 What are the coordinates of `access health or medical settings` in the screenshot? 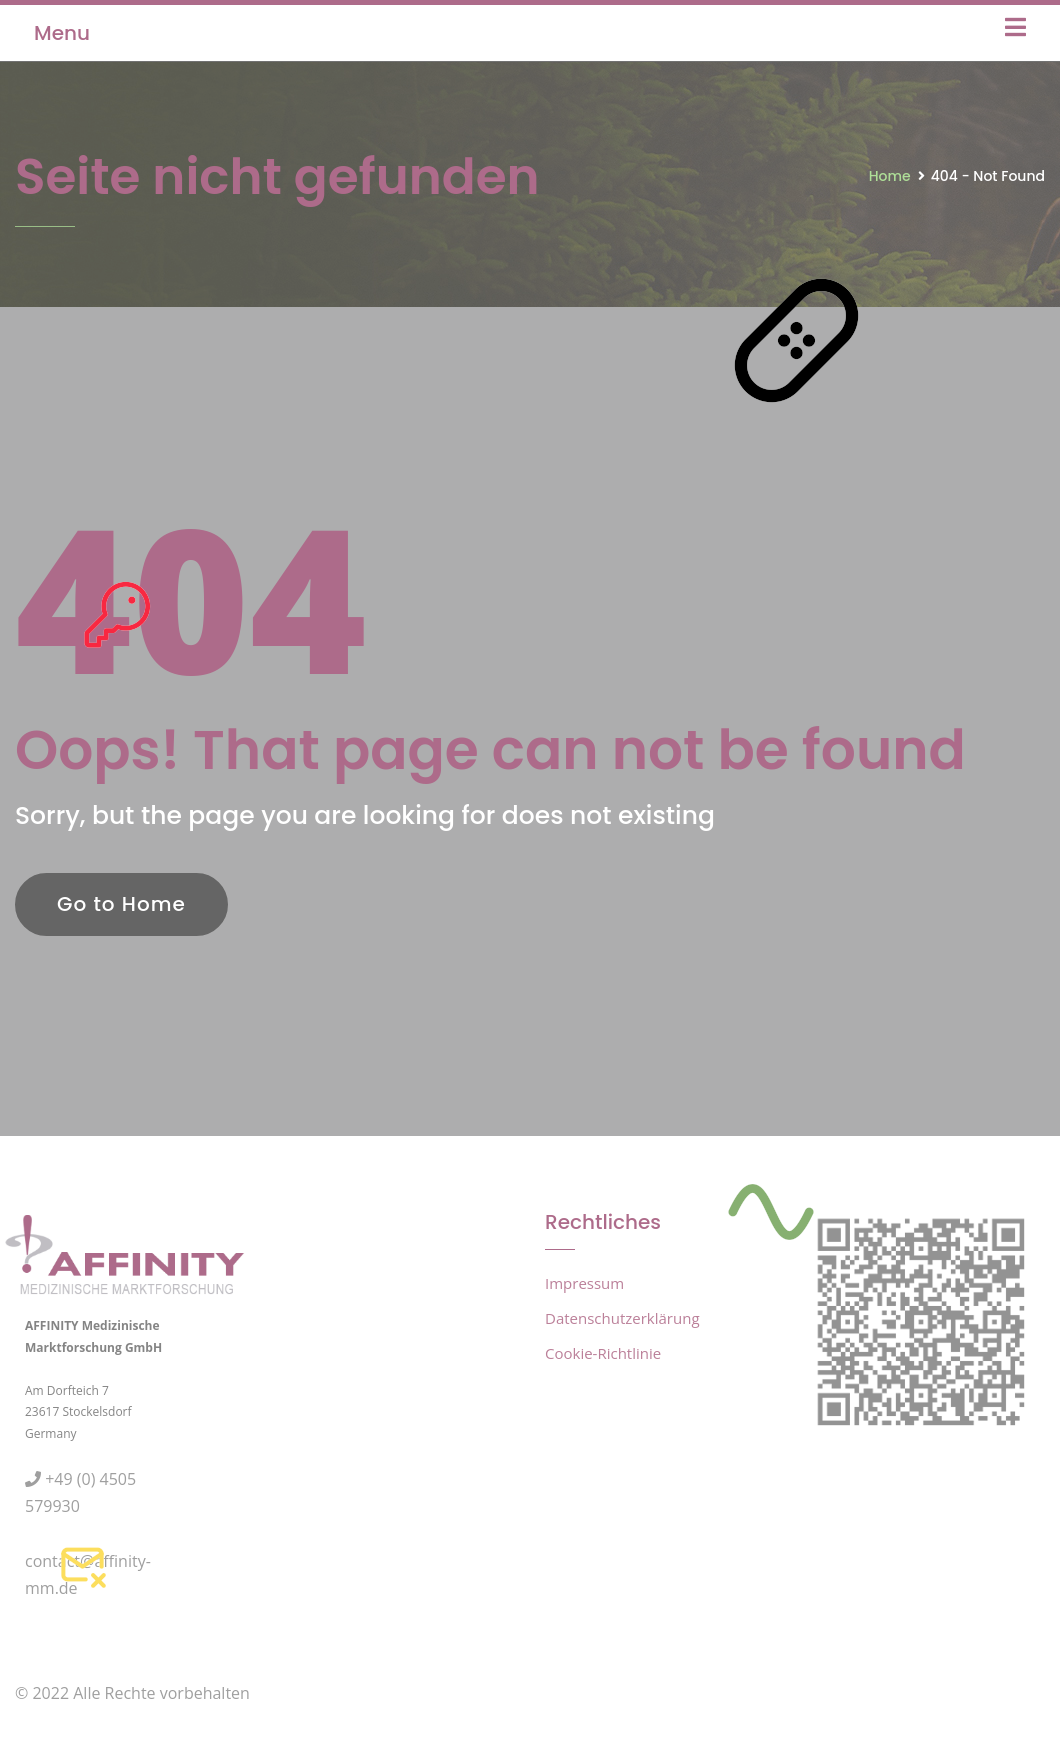 It's located at (796, 340).